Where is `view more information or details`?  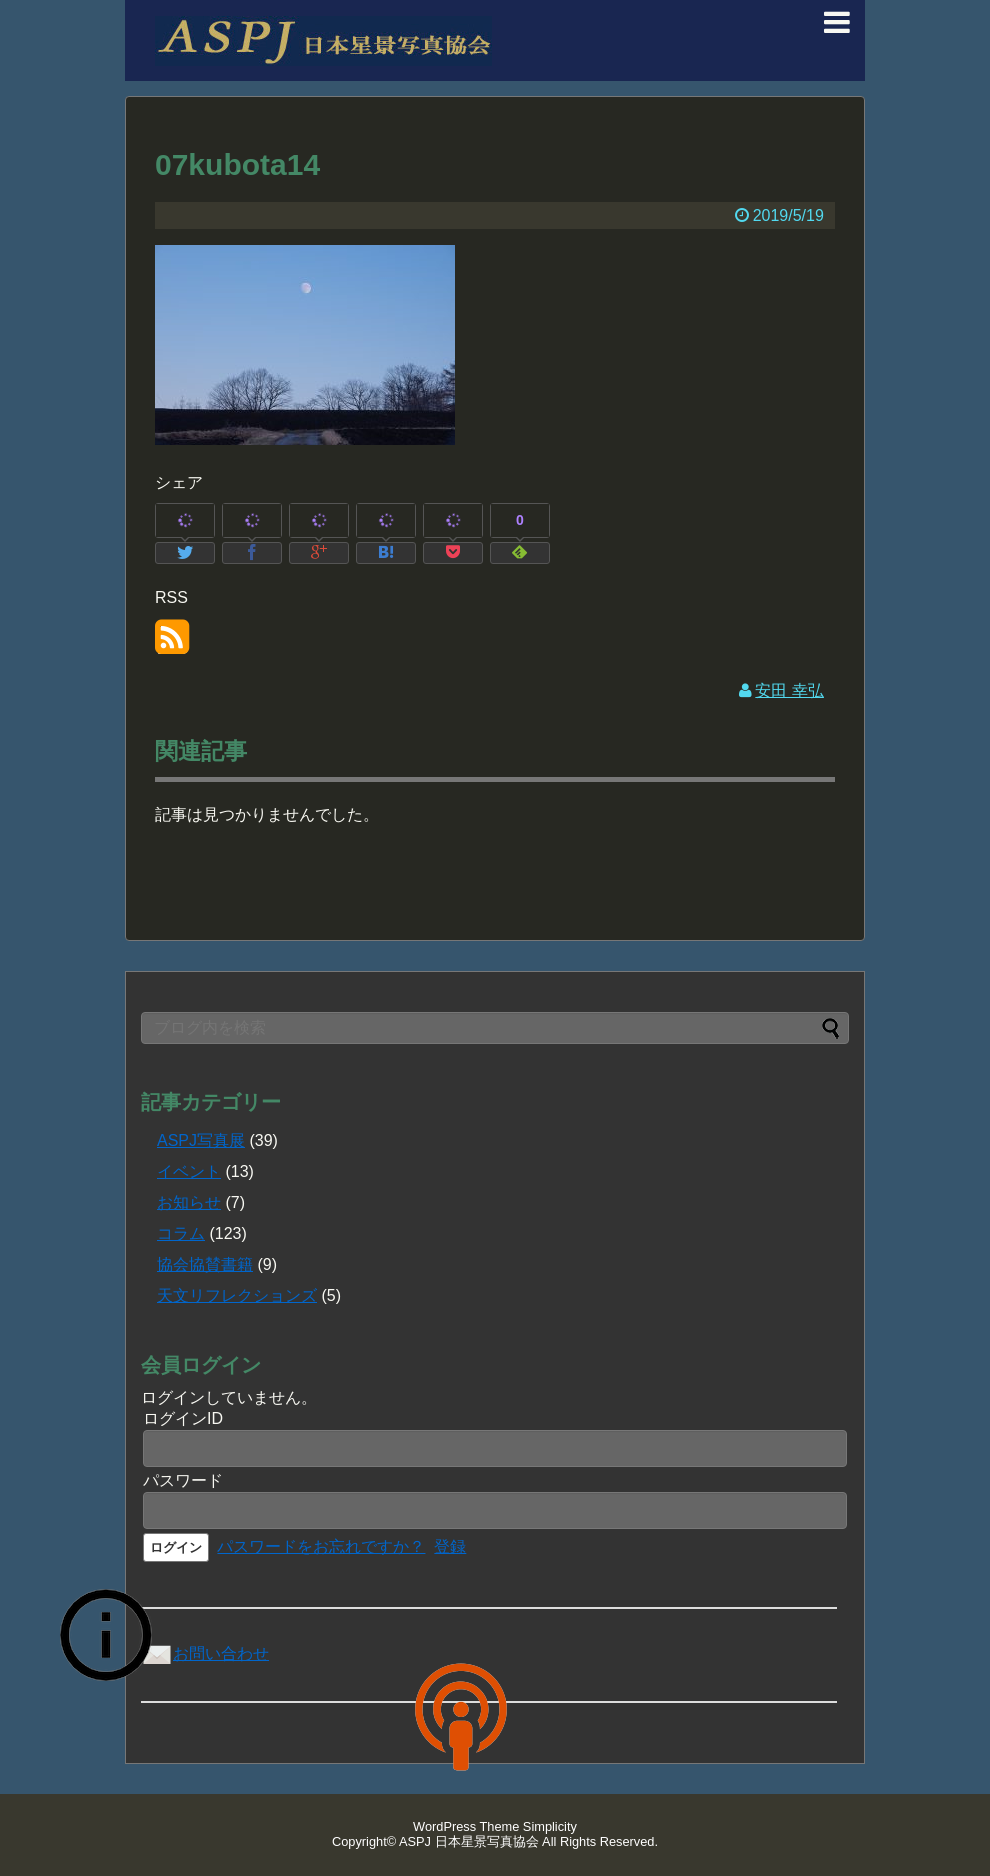 view more information or details is located at coordinates (106, 1635).